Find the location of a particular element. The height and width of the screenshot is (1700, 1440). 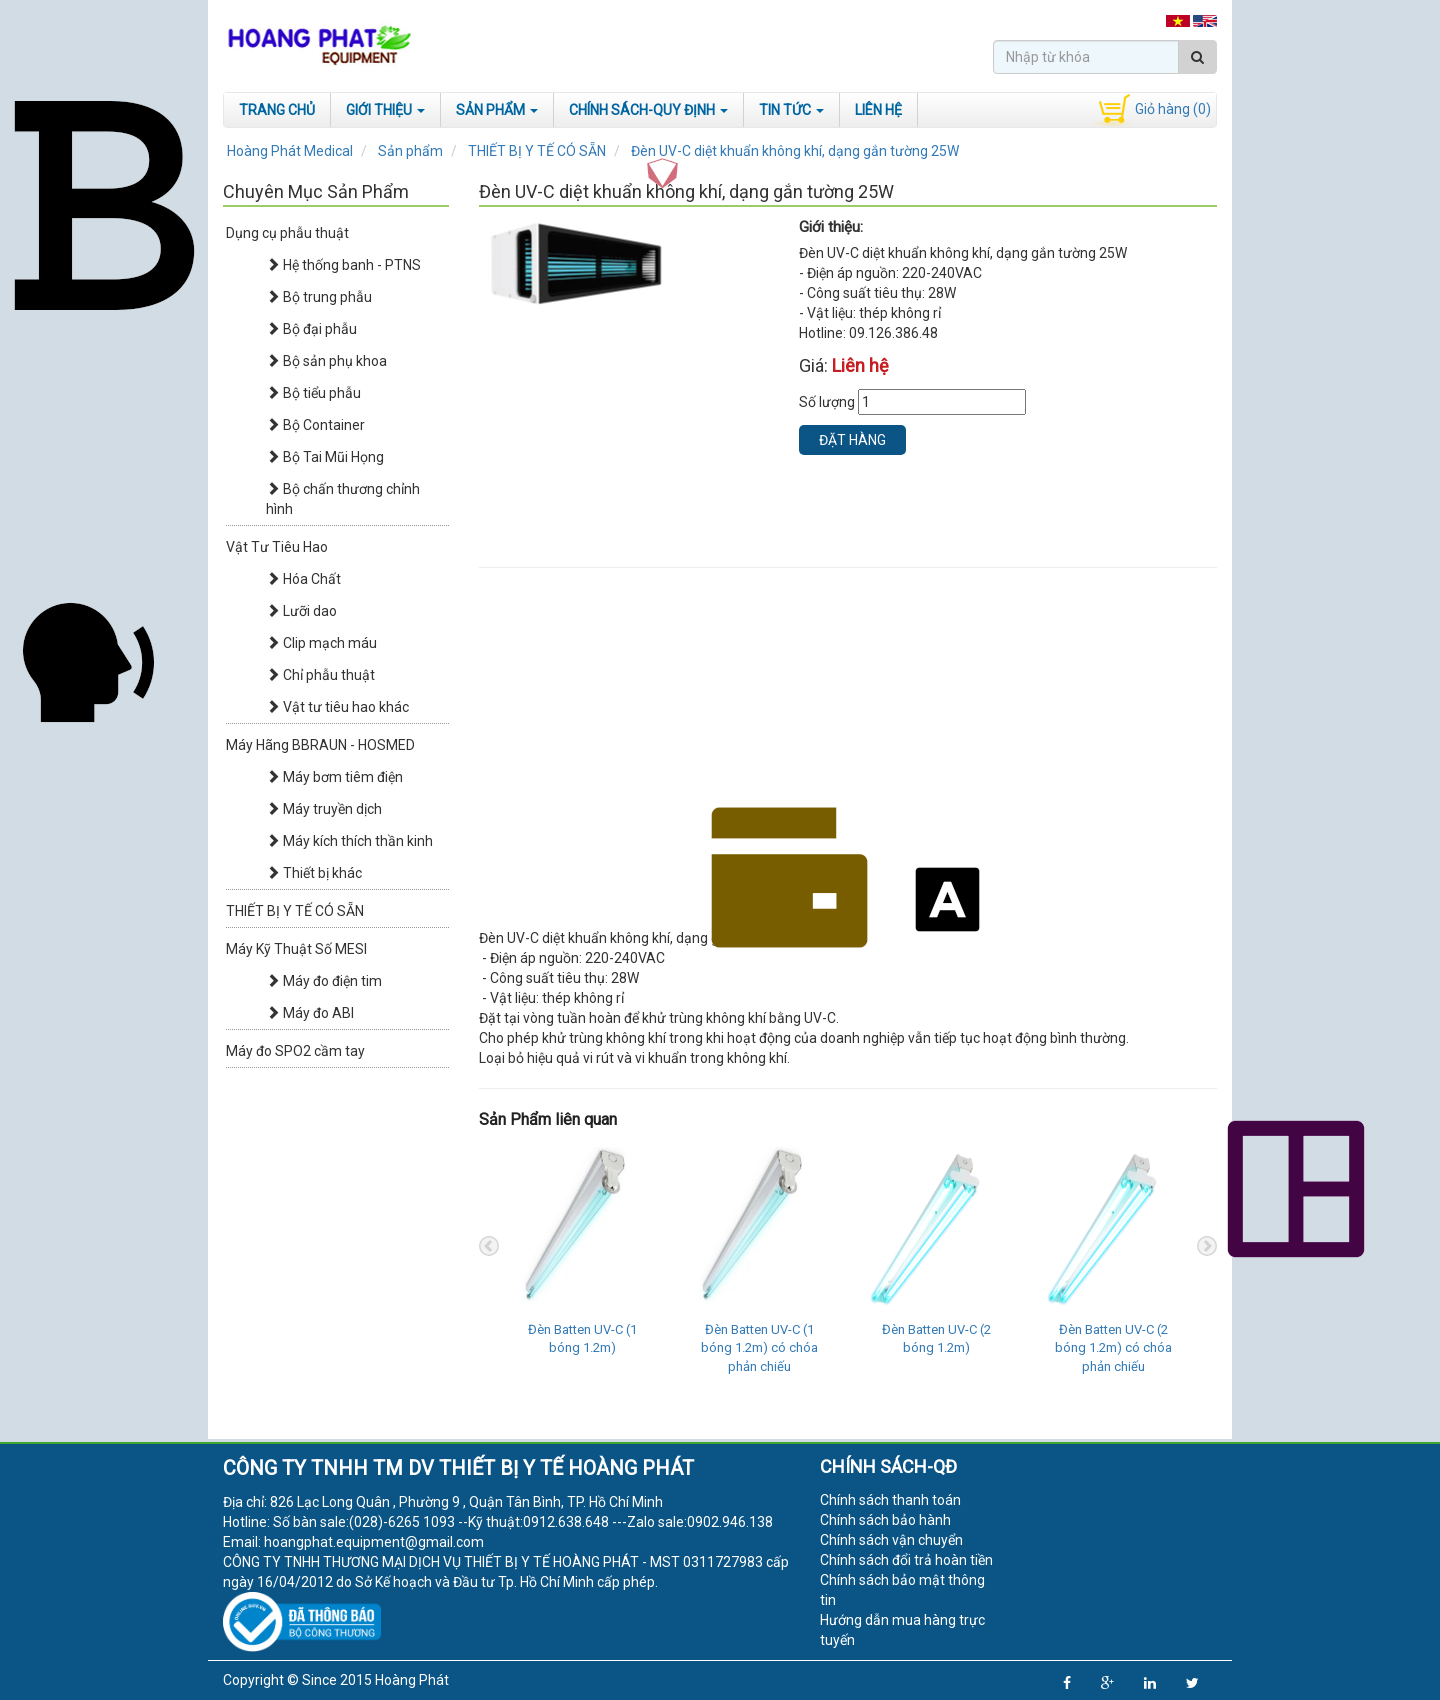

switch input method or keyboard language is located at coordinates (947, 899).